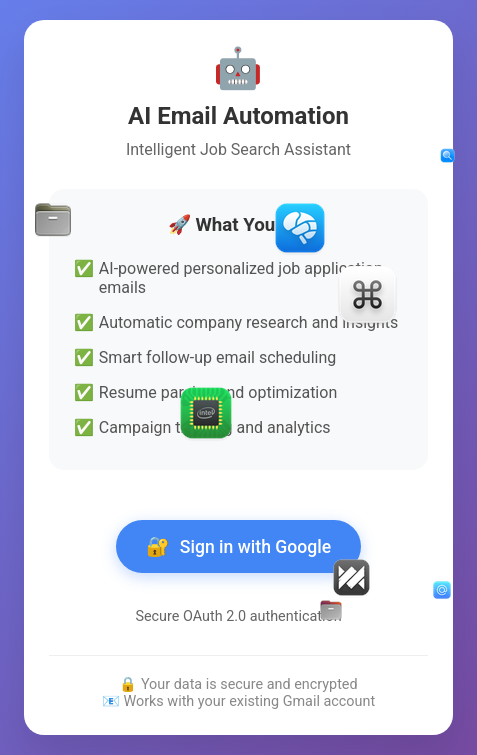  Describe the element at coordinates (300, 228) in the screenshot. I see `open gbrainy brain training app` at that location.